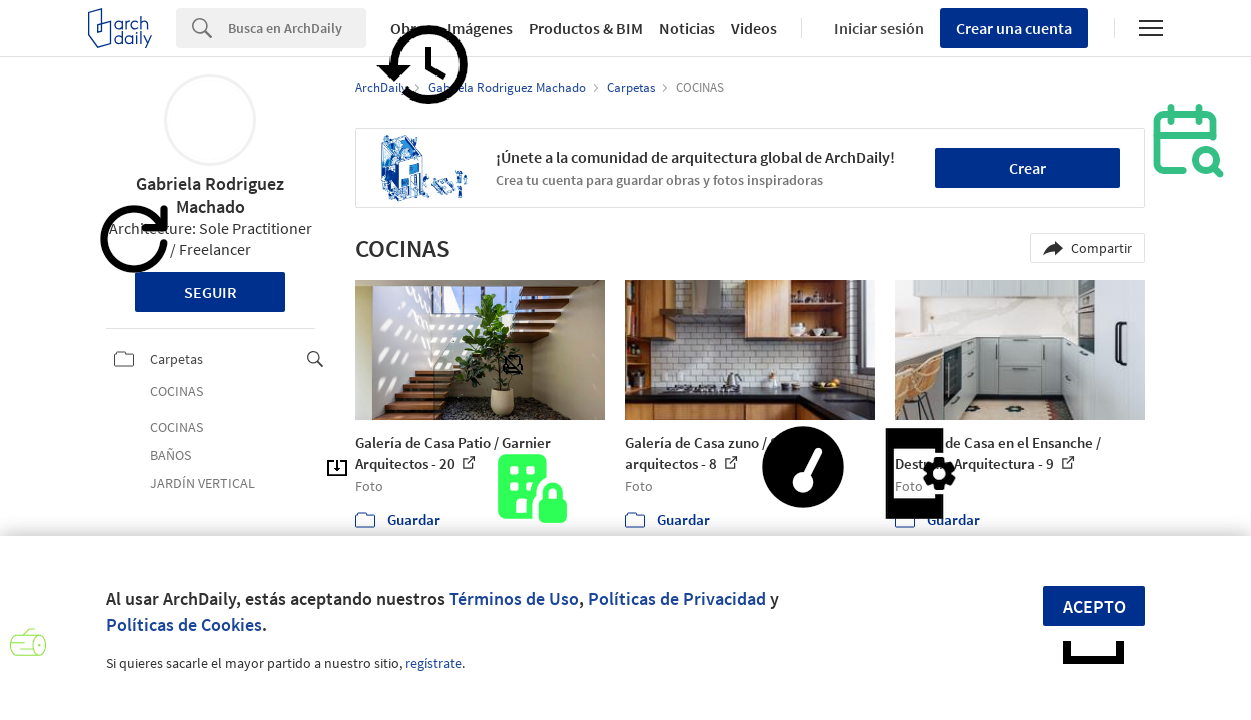 The width and height of the screenshot is (1251, 720). Describe the element at coordinates (914, 473) in the screenshot. I see `access app settings` at that location.